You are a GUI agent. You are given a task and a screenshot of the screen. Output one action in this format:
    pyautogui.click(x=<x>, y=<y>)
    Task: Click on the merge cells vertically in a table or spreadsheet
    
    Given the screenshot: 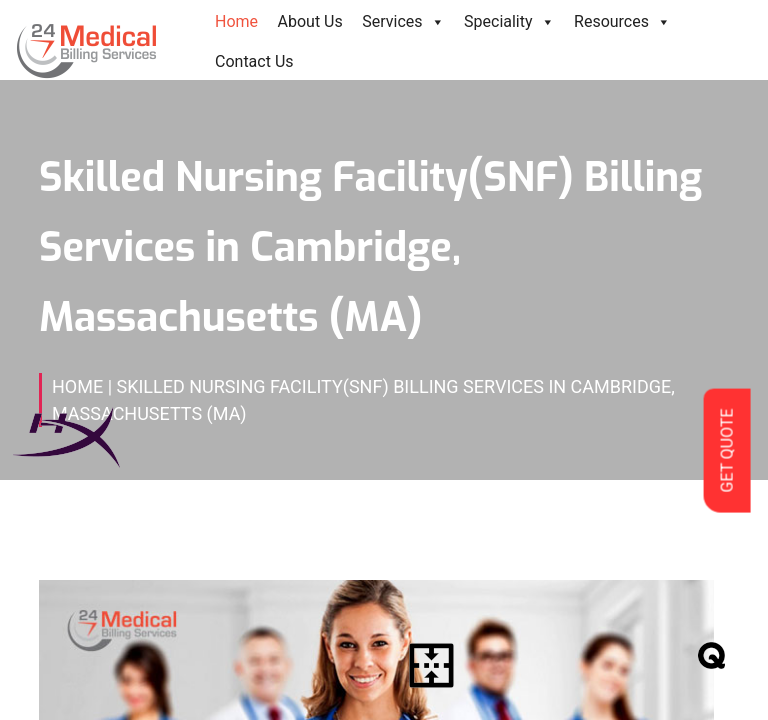 What is the action you would take?
    pyautogui.click(x=431, y=665)
    